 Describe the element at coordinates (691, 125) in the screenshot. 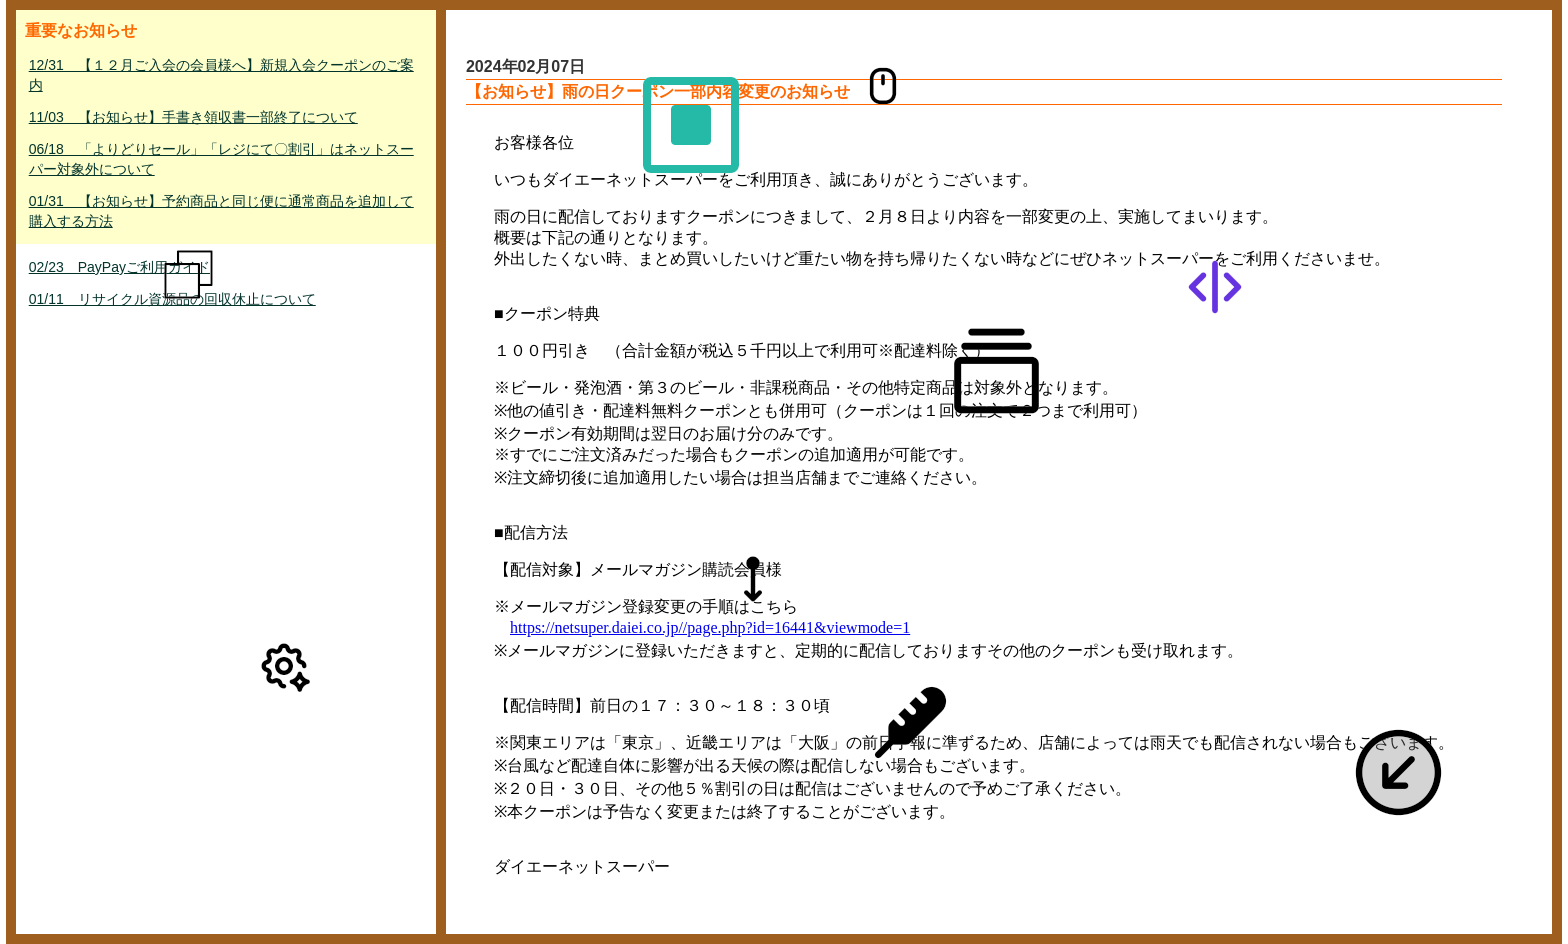

I see `stop or halt media playback` at that location.